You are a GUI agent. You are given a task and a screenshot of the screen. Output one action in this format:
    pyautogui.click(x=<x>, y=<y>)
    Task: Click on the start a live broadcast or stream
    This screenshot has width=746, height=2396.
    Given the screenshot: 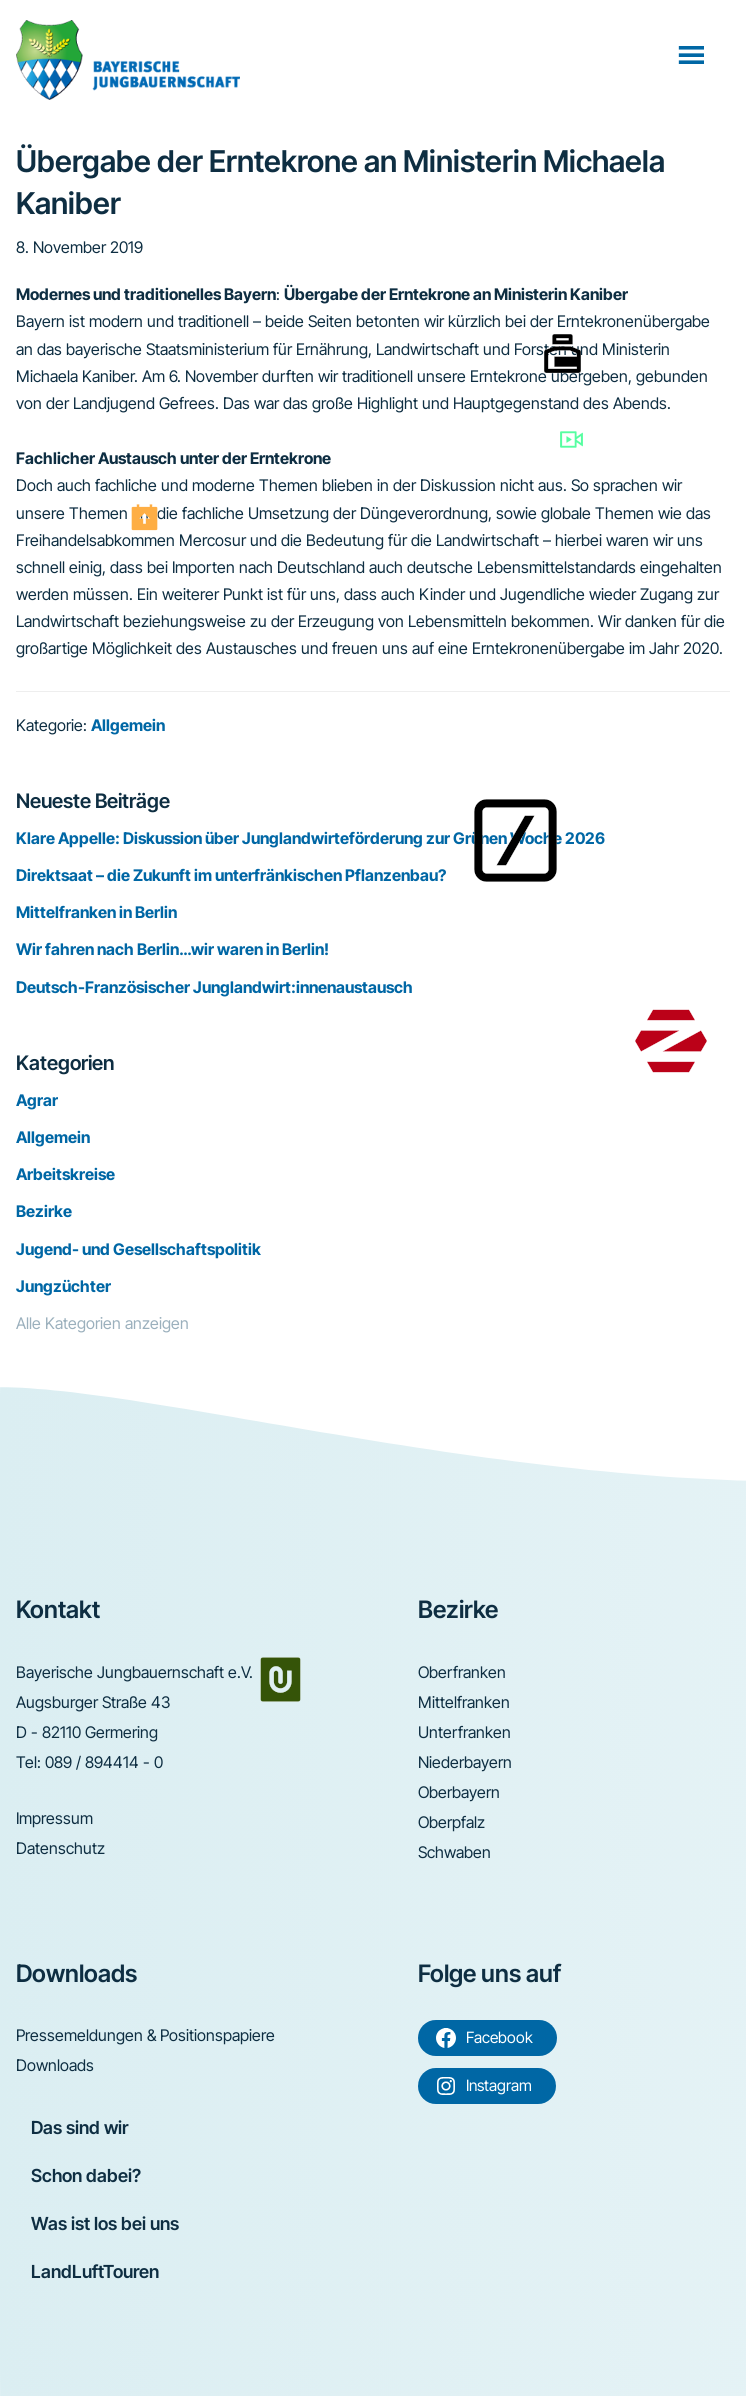 What is the action you would take?
    pyautogui.click(x=571, y=439)
    